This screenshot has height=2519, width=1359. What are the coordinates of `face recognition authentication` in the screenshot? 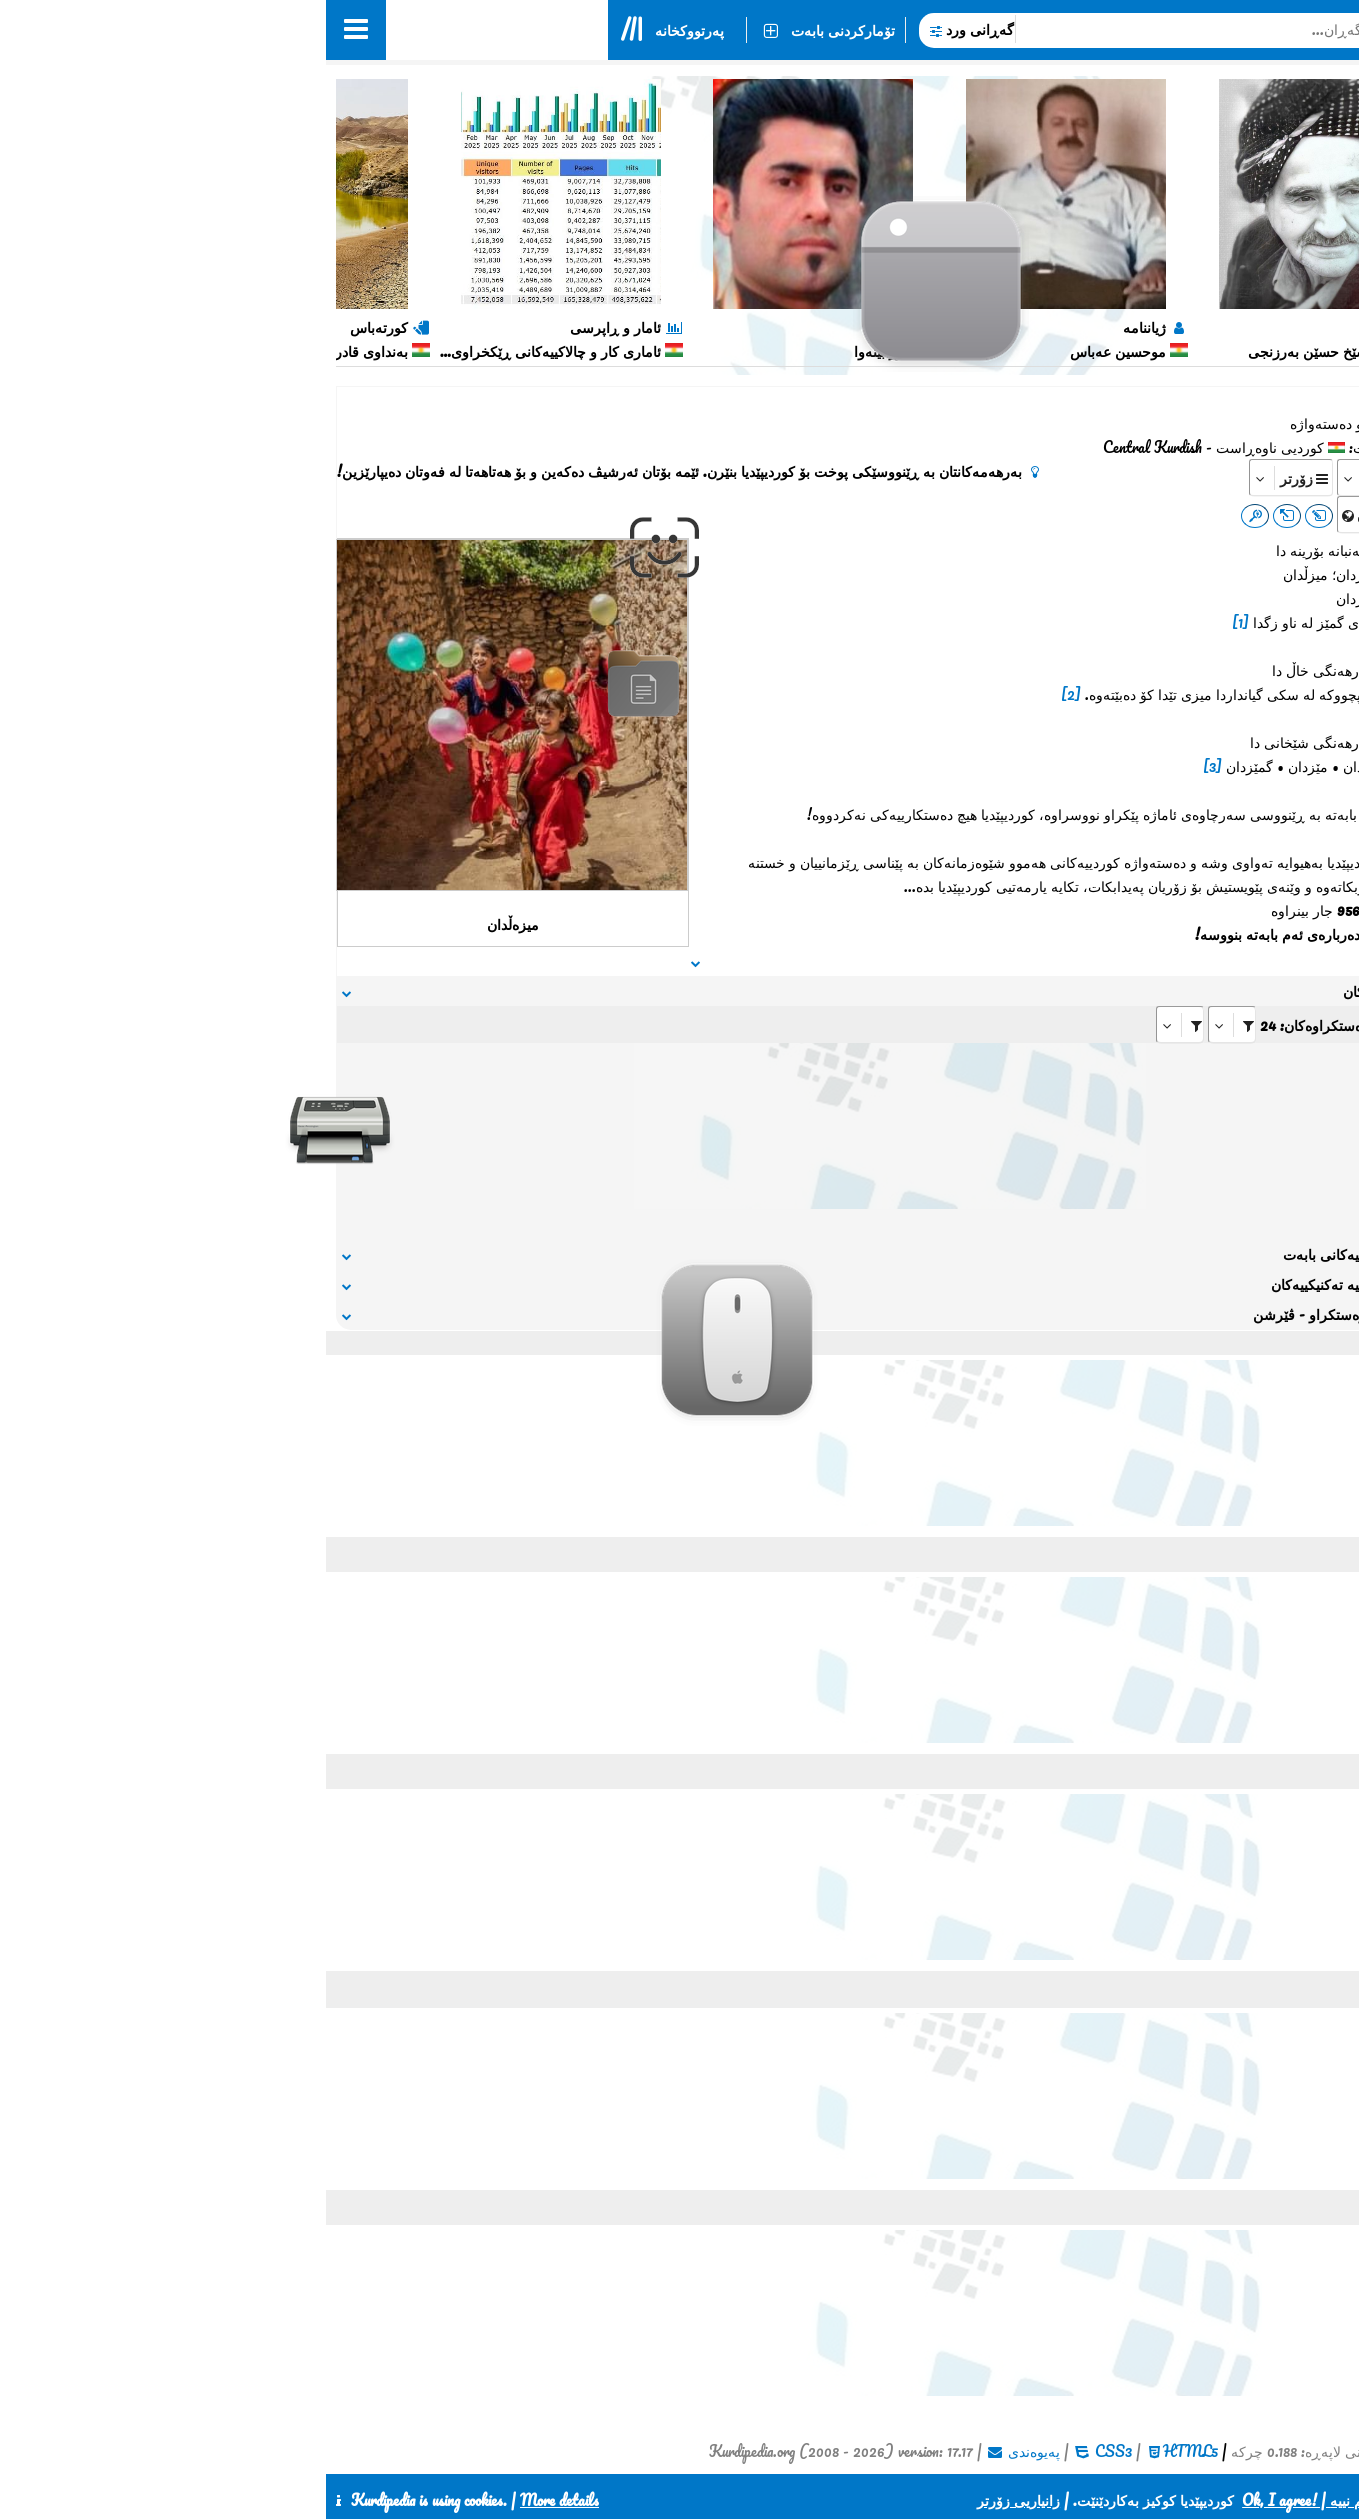 It's located at (664, 547).